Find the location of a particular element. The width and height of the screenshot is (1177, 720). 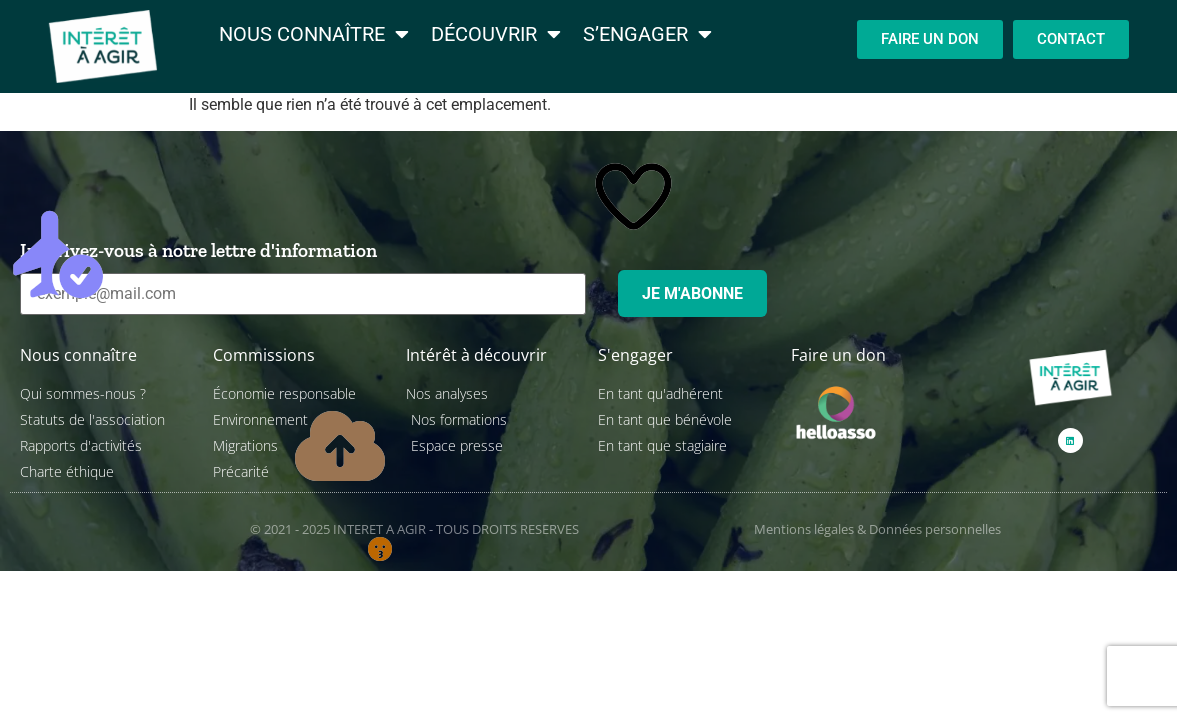

flight booking confirmed is located at coordinates (54, 254).